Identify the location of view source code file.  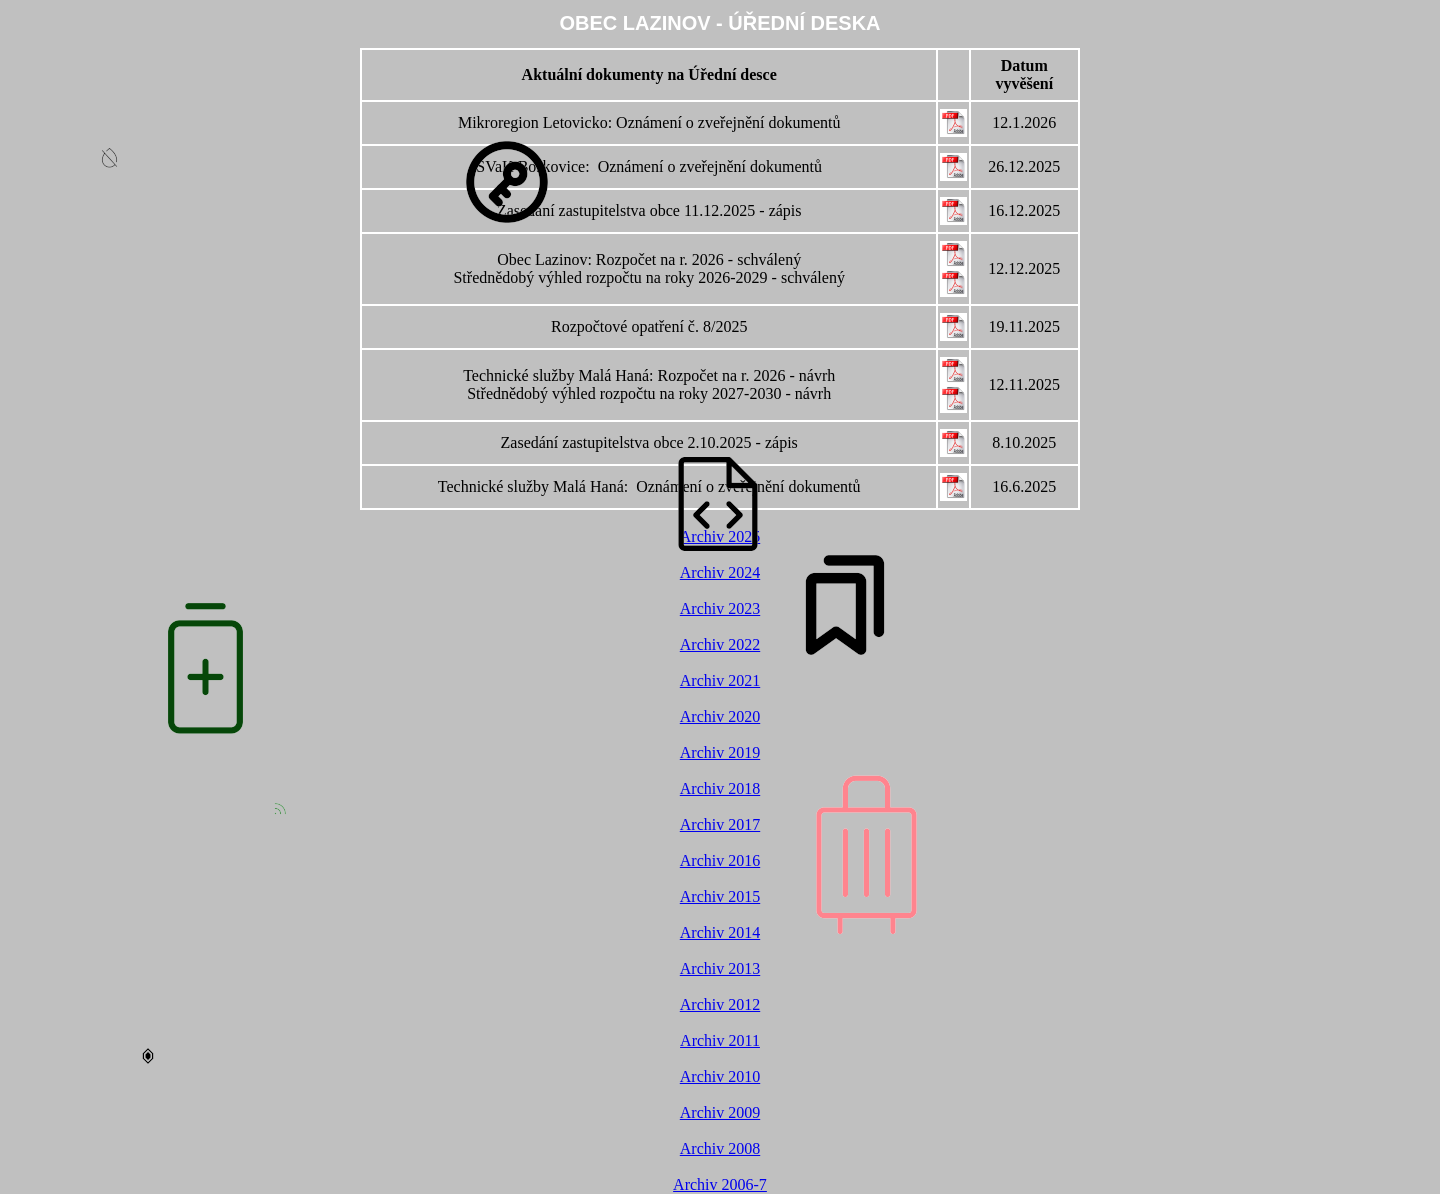
(718, 504).